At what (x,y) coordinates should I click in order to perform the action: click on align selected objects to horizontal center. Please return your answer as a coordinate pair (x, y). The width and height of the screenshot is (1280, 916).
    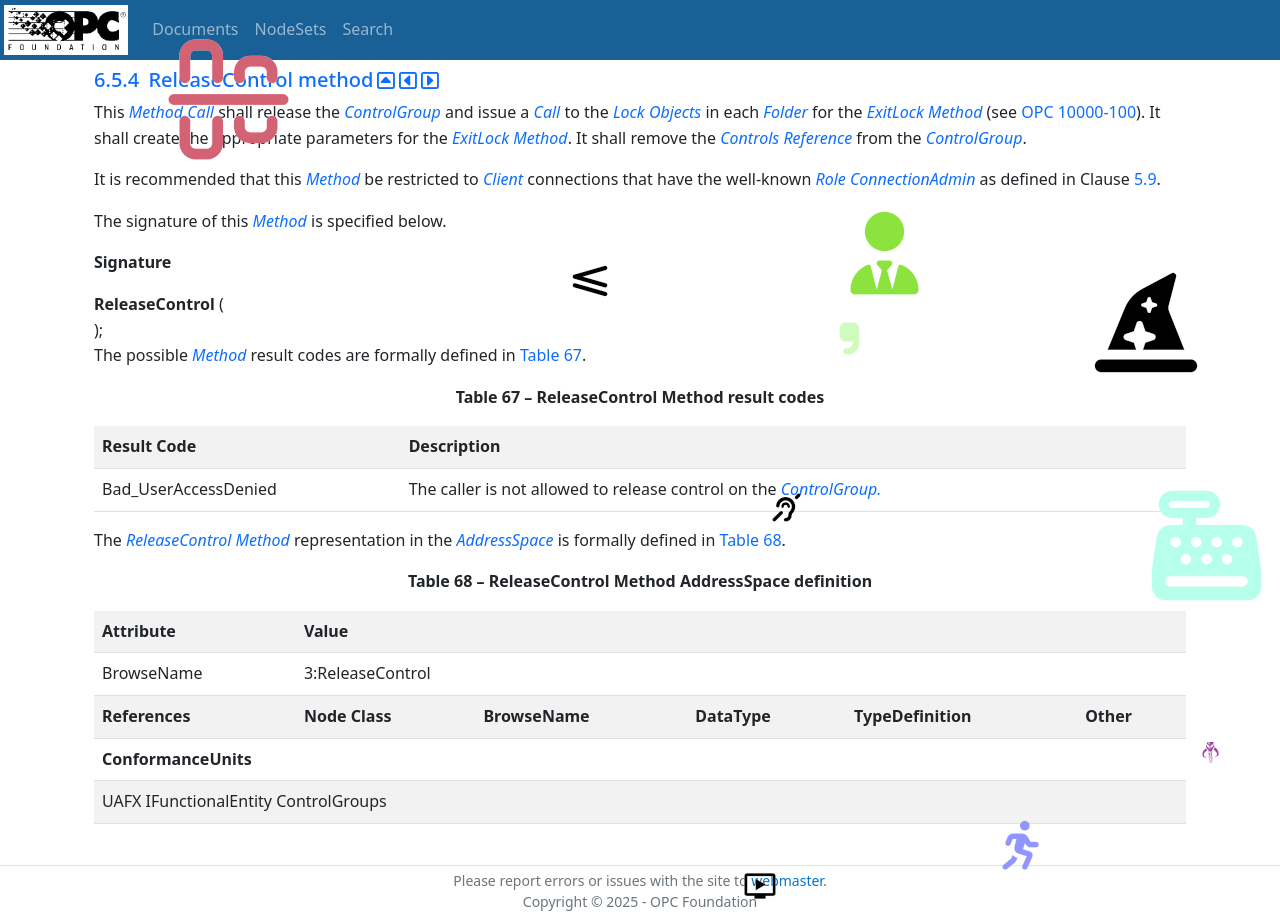
    Looking at the image, I should click on (228, 99).